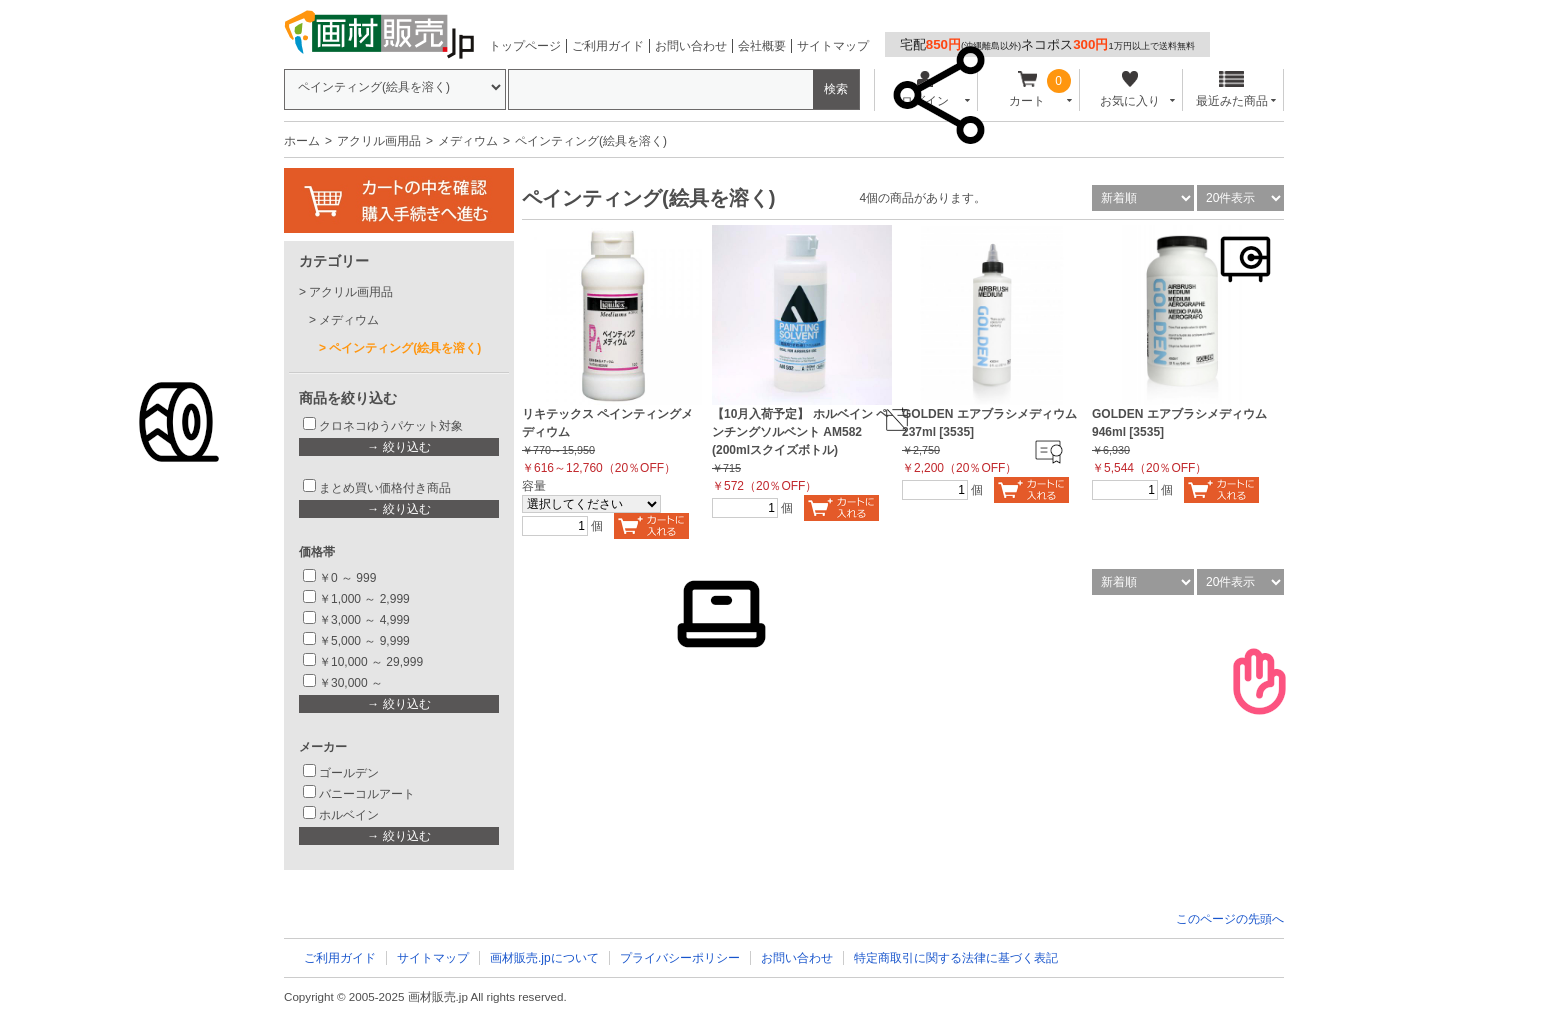 This screenshot has height=1013, width=1568. What do you see at coordinates (1259, 681) in the screenshot?
I see `stop or pause an action` at bounding box center [1259, 681].